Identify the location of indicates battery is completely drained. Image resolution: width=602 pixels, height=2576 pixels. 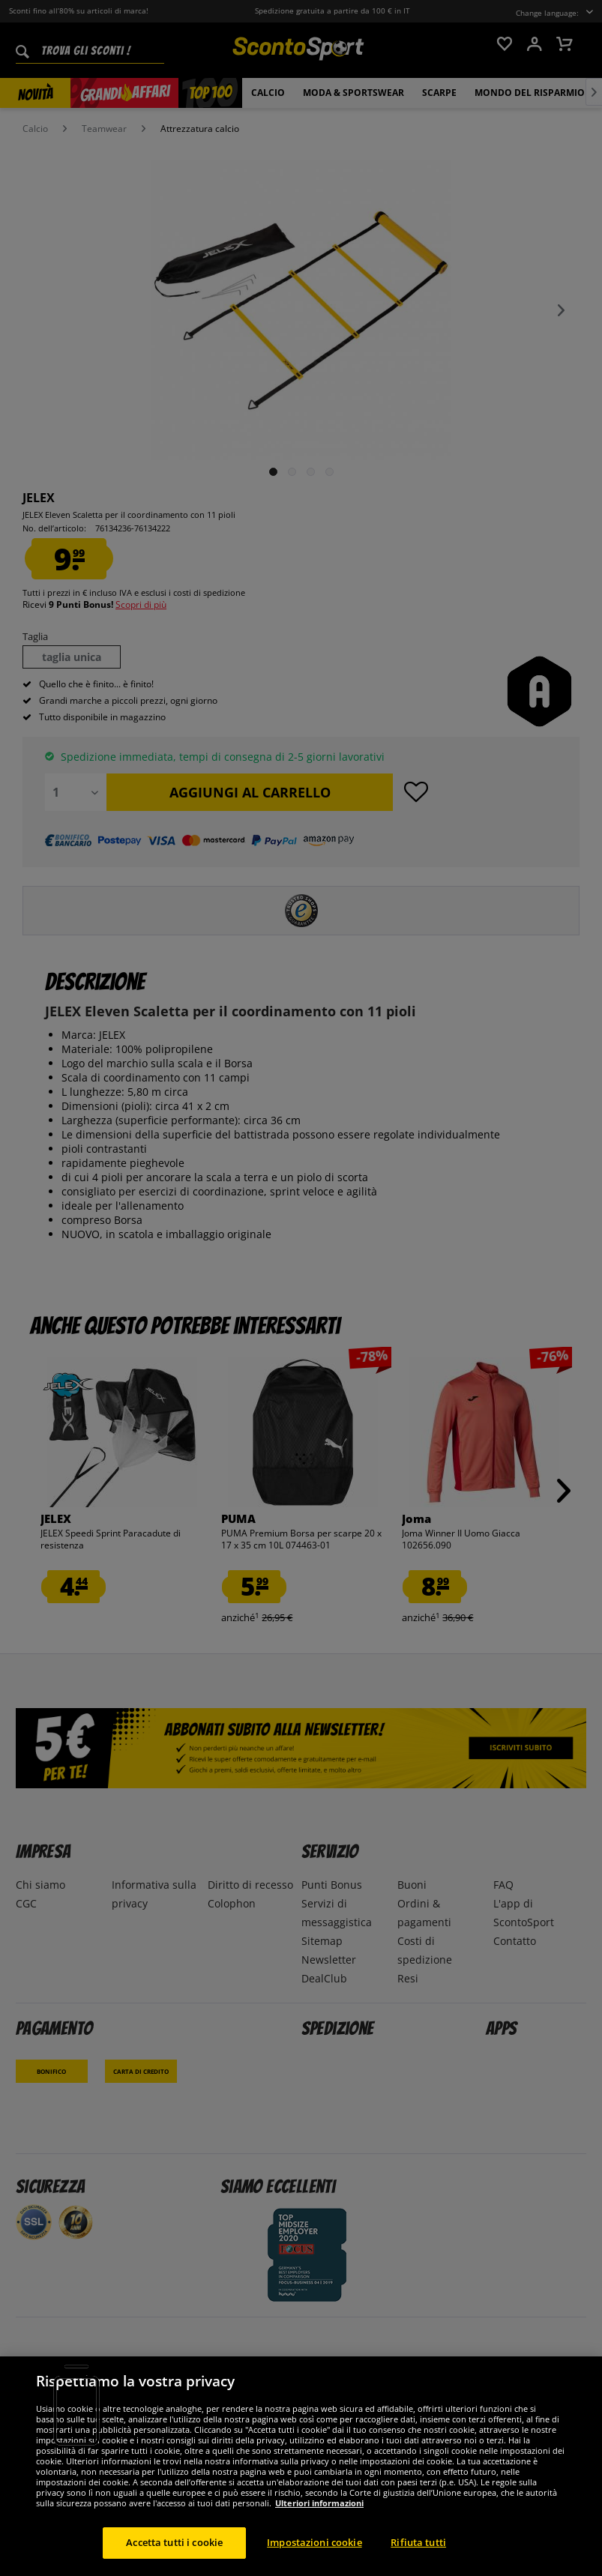
(76, 2407).